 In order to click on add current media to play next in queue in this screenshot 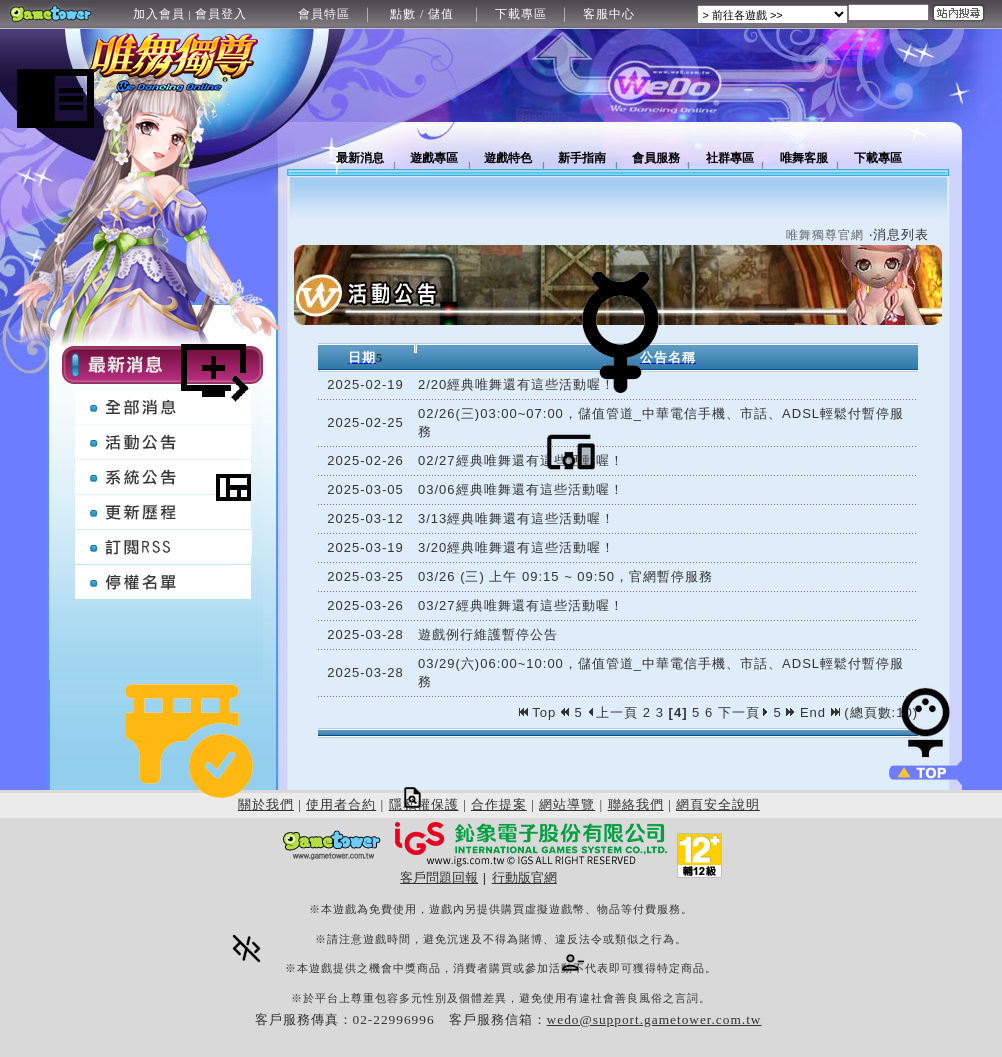, I will do `click(213, 370)`.